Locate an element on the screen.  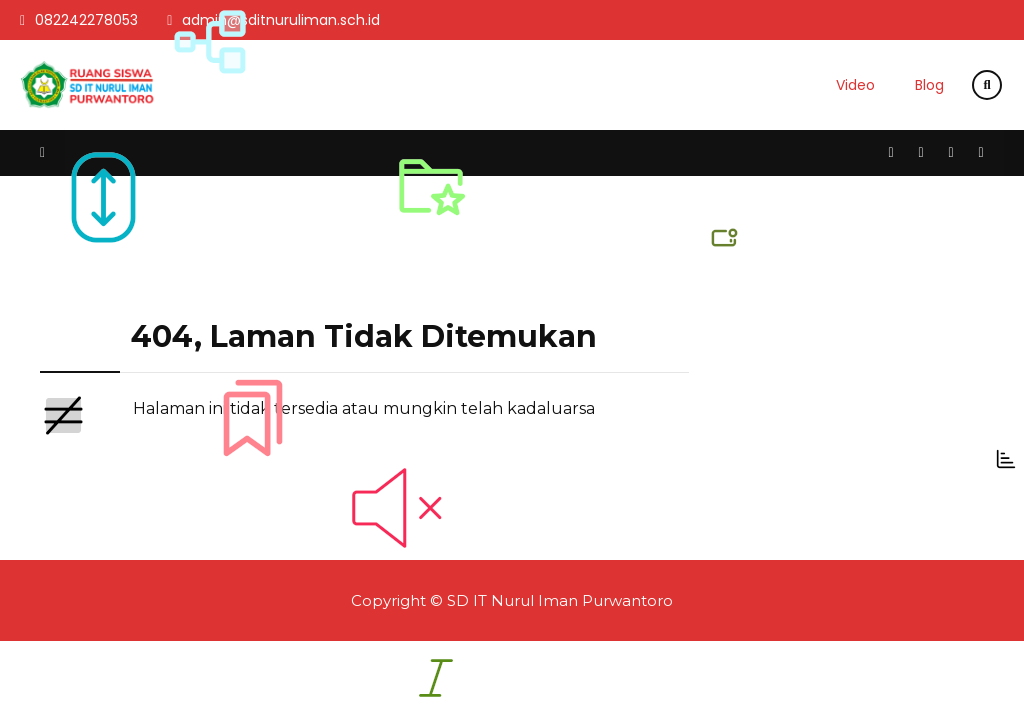
access your starred or favorite folder is located at coordinates (431, 186).